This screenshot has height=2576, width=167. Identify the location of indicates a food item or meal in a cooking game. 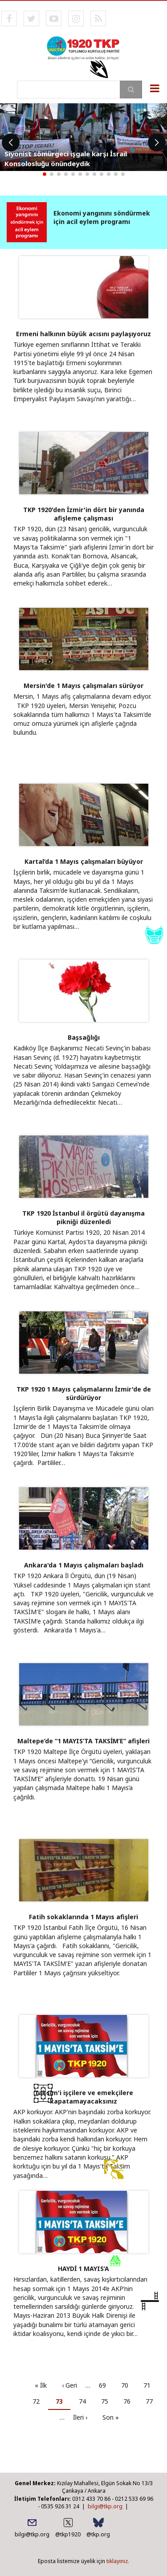
(51, 965).